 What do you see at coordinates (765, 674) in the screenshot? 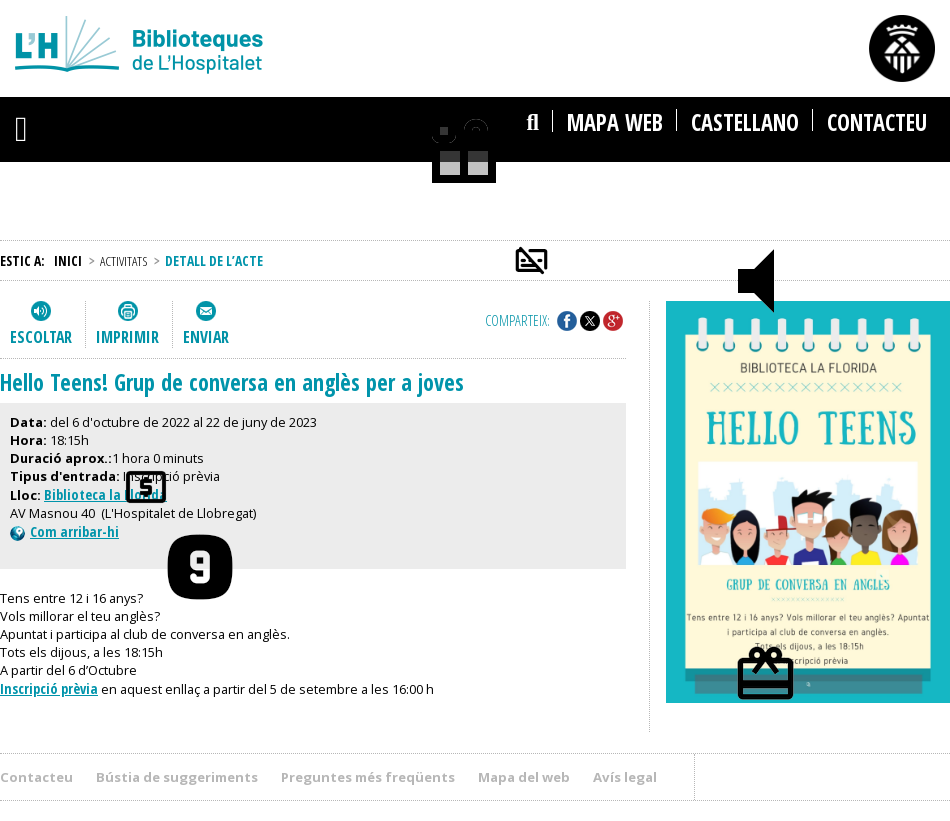
I see `view gift card balance` at bounding box center [765, 674].